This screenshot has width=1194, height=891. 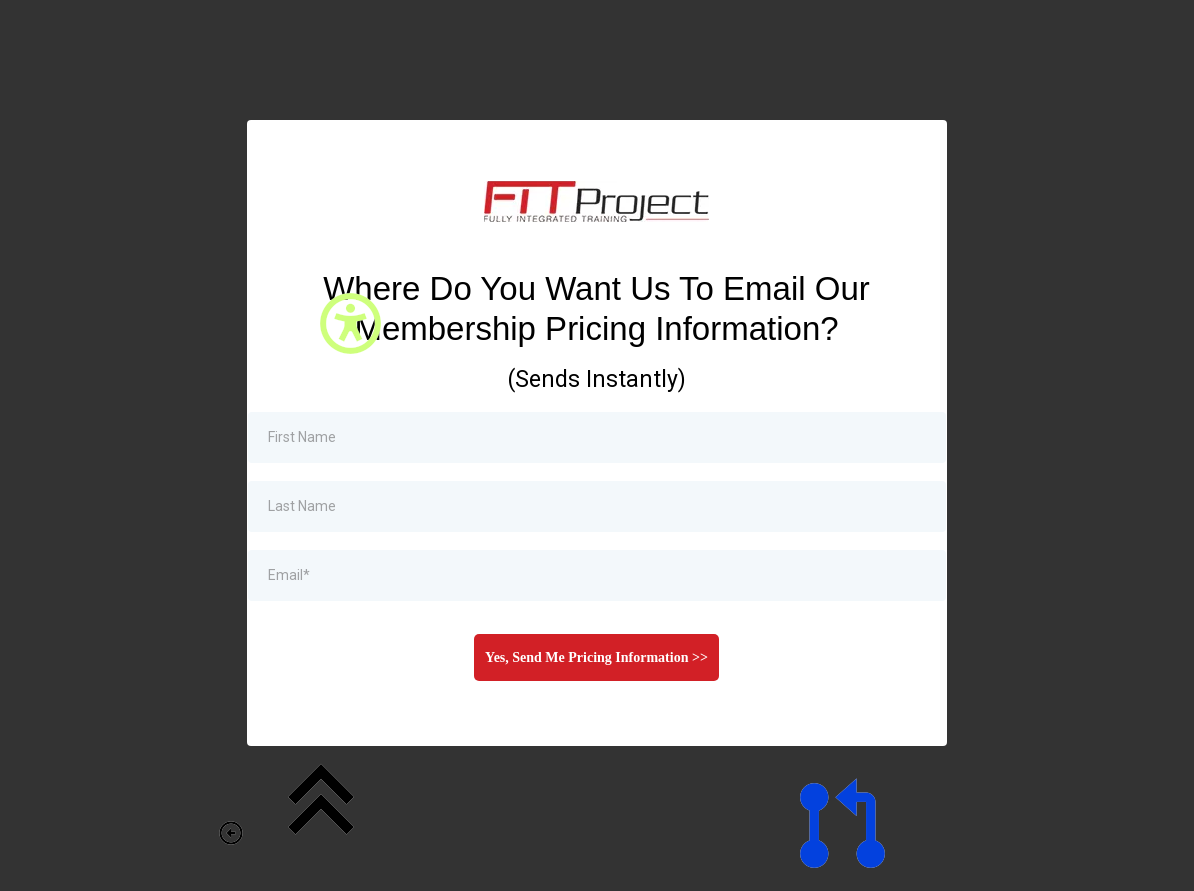 What do you see at coordinates (321, 802) in the screenshot?
I see `scroll to top of page` at bounding box center [321, 802].